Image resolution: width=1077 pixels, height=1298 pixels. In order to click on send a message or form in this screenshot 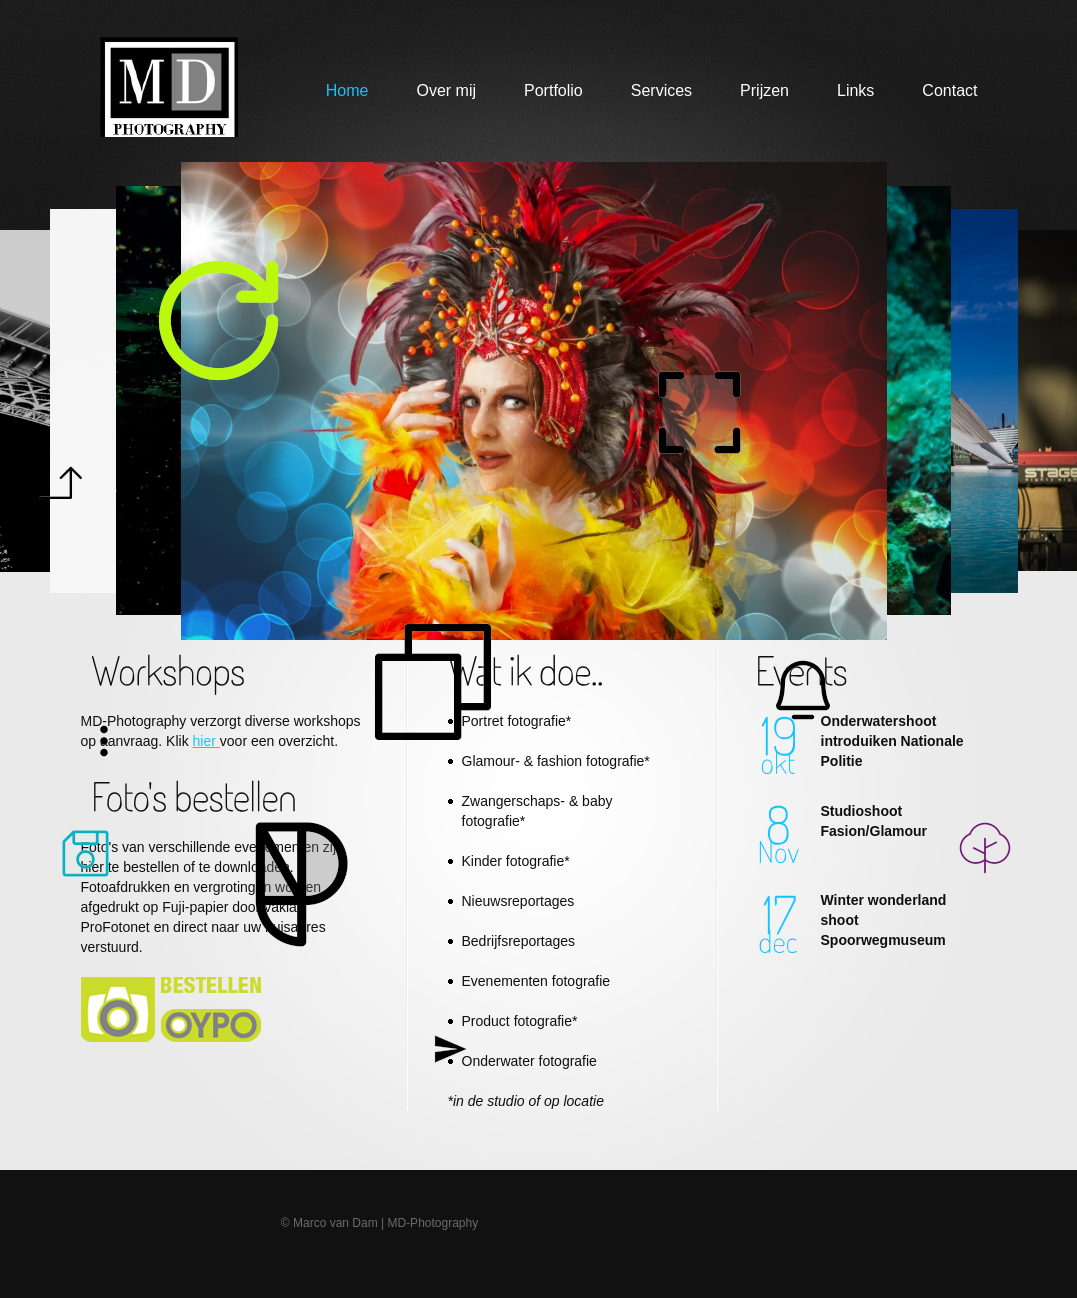, I will do `click(450, 1049)`.